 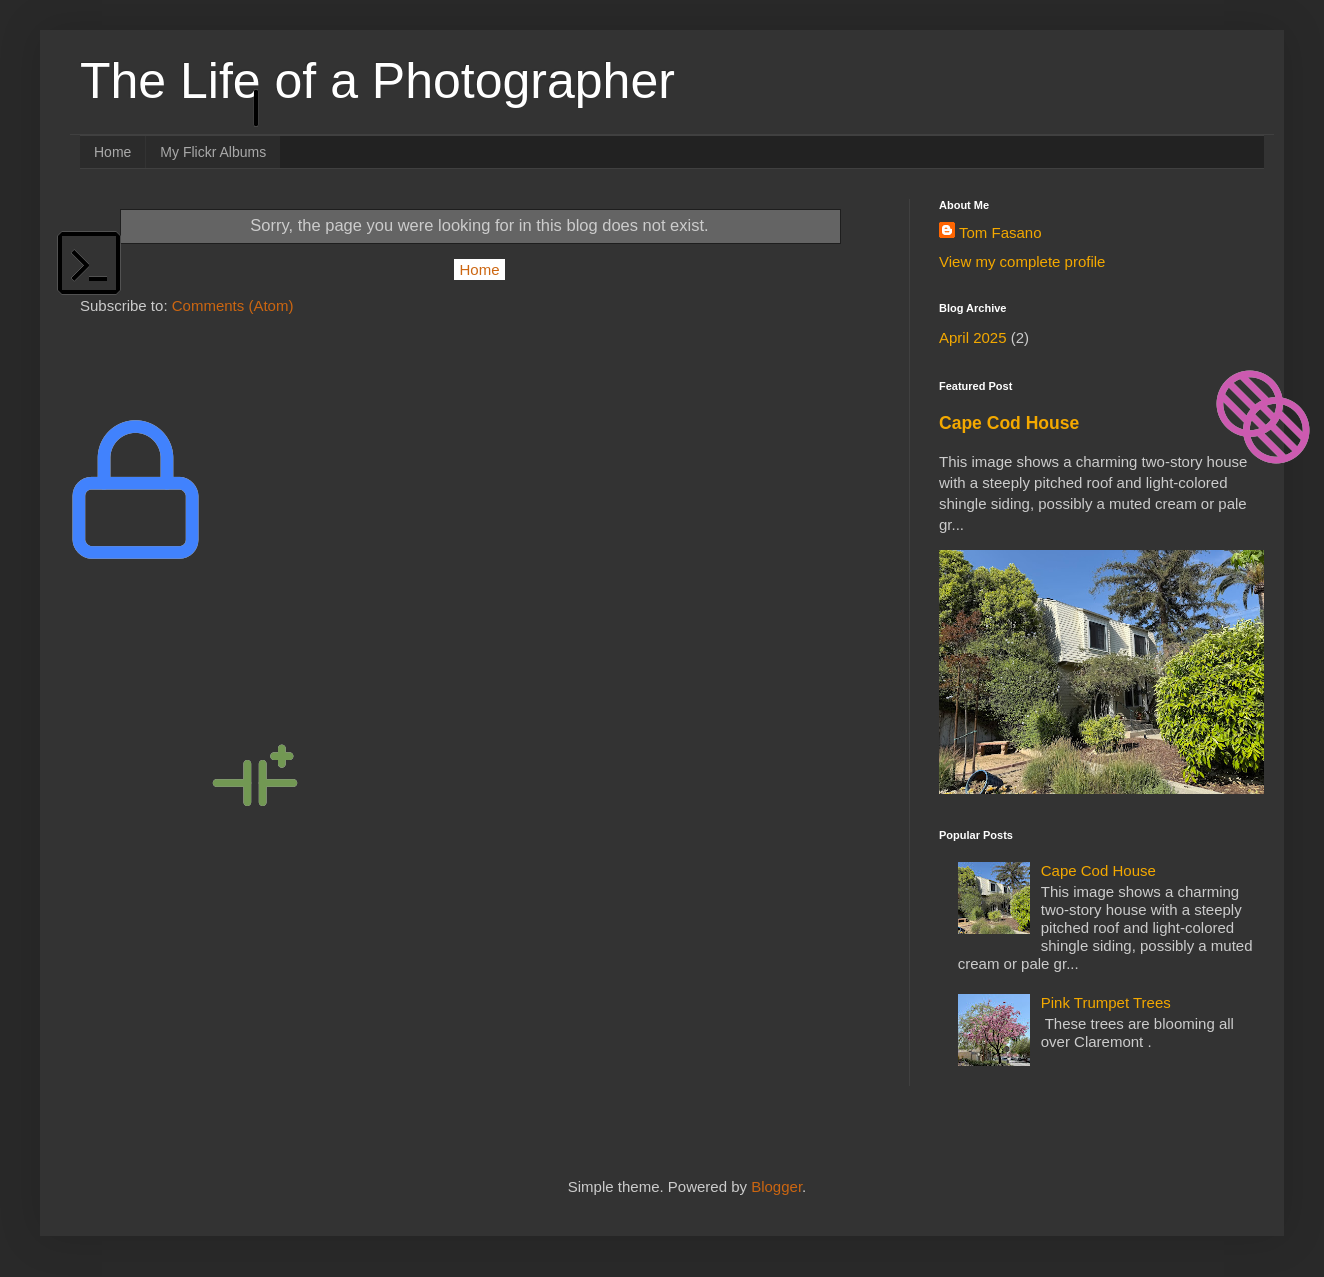 I want to click on indicates a secure or encrypted connection, so click(x=135, y=489).